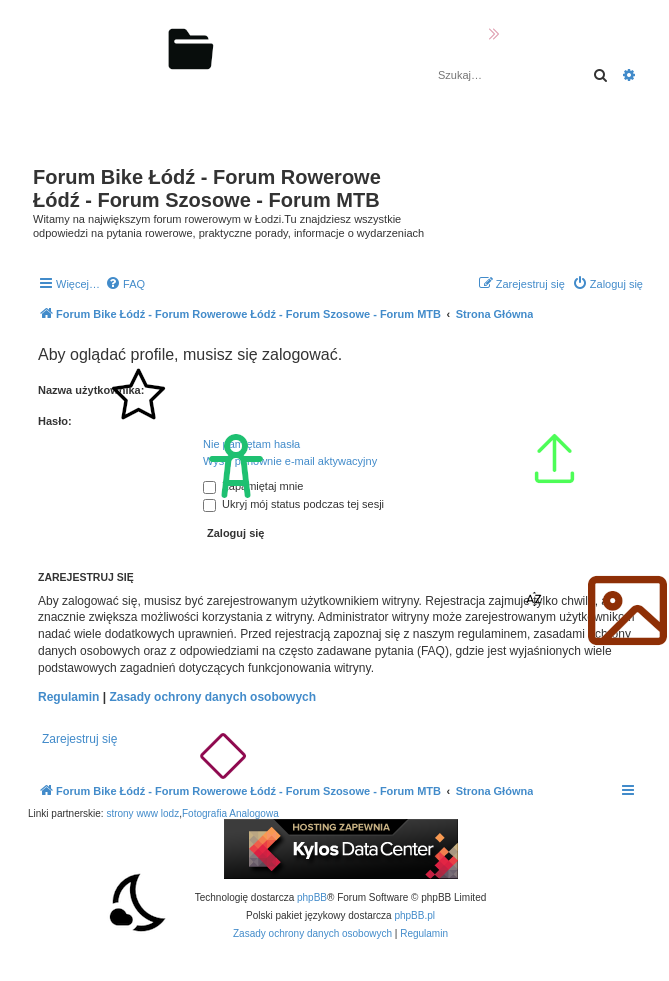 The width and height of the screenshot is (669, 981). What do you see at coordinates (138, 396) in the screenshot?
I see `add item to favorites` at bounding box center [138, 396].